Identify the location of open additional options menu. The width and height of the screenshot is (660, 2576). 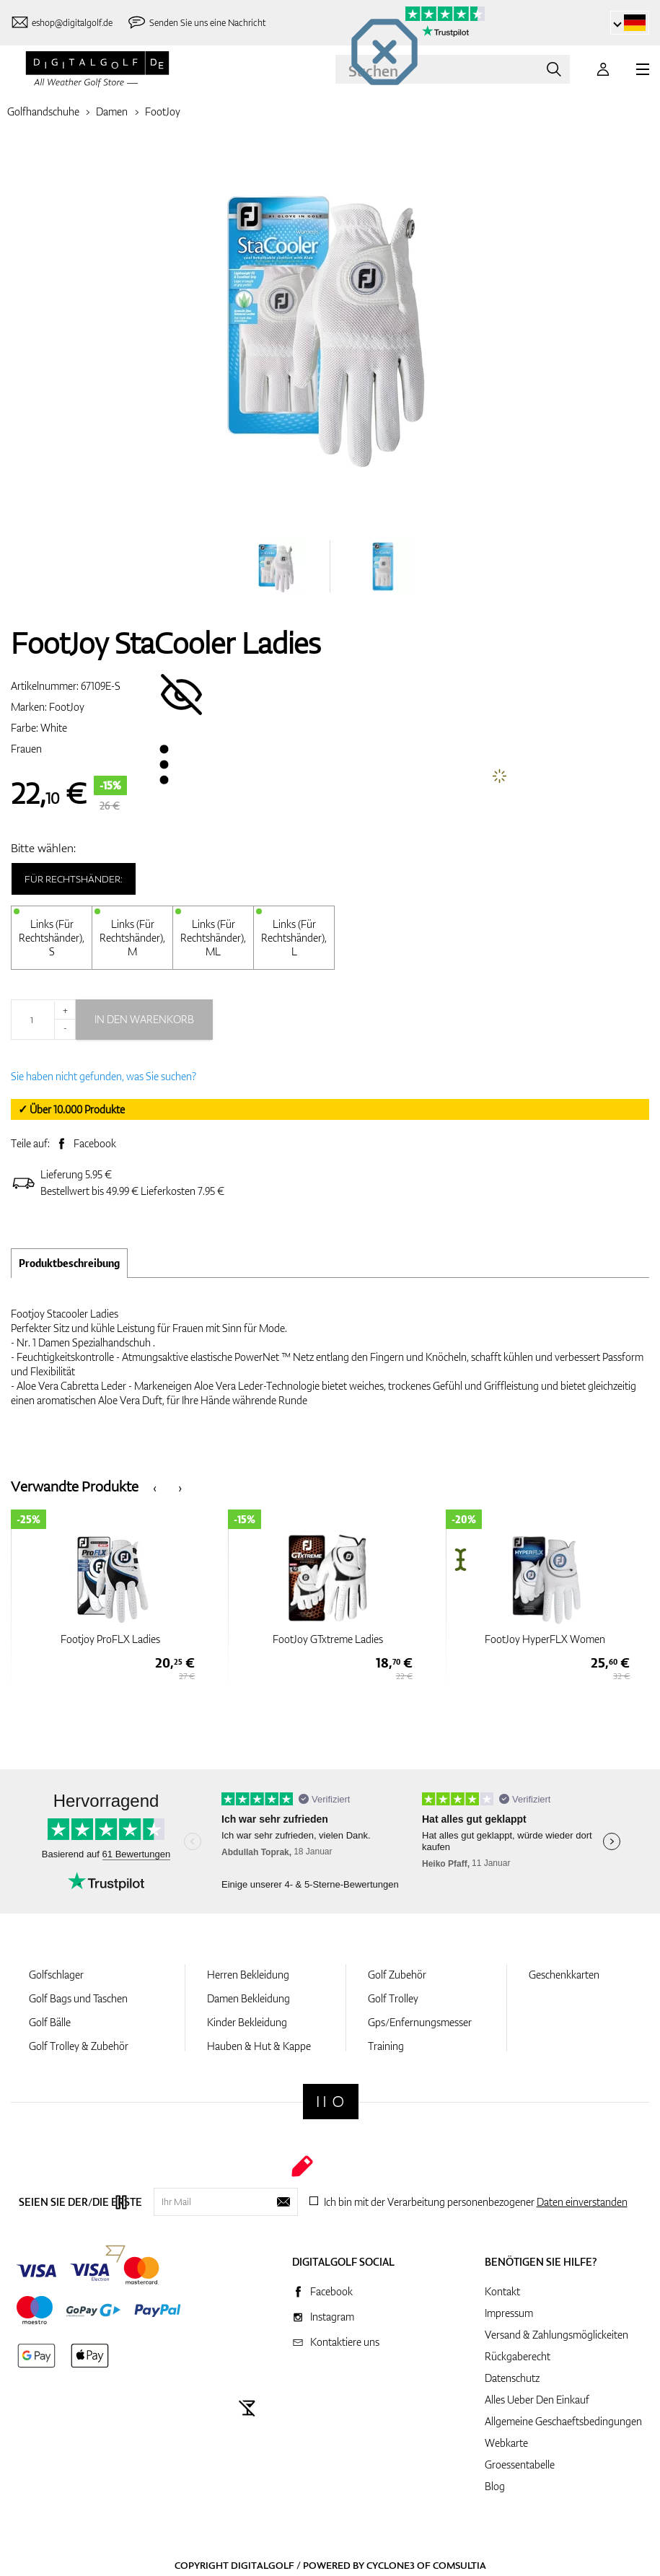
(164, 764).